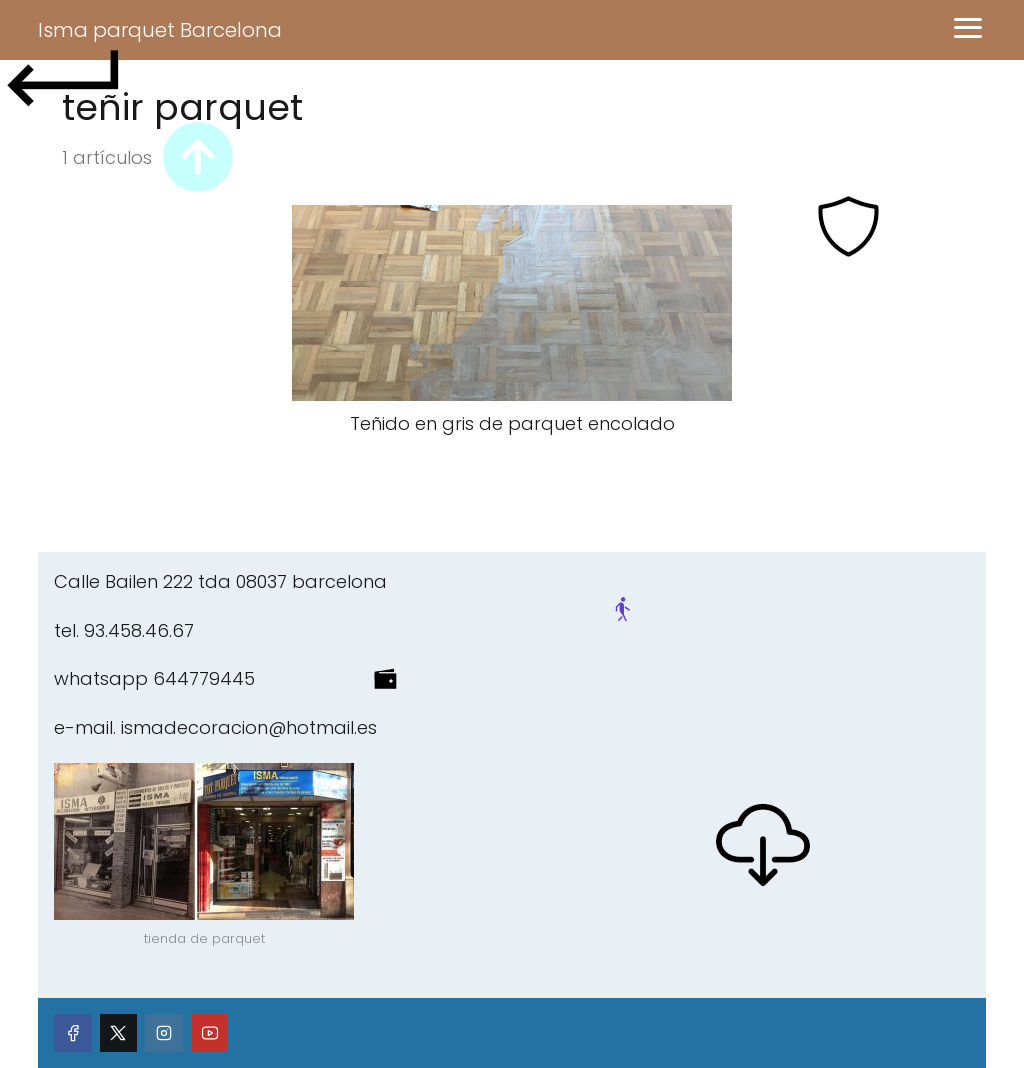 The width and height of the screenshot is (1024, 1068). Describe the element at coordinates (198, 157) in the screenshot. I see `scroll to top of page` at that location.